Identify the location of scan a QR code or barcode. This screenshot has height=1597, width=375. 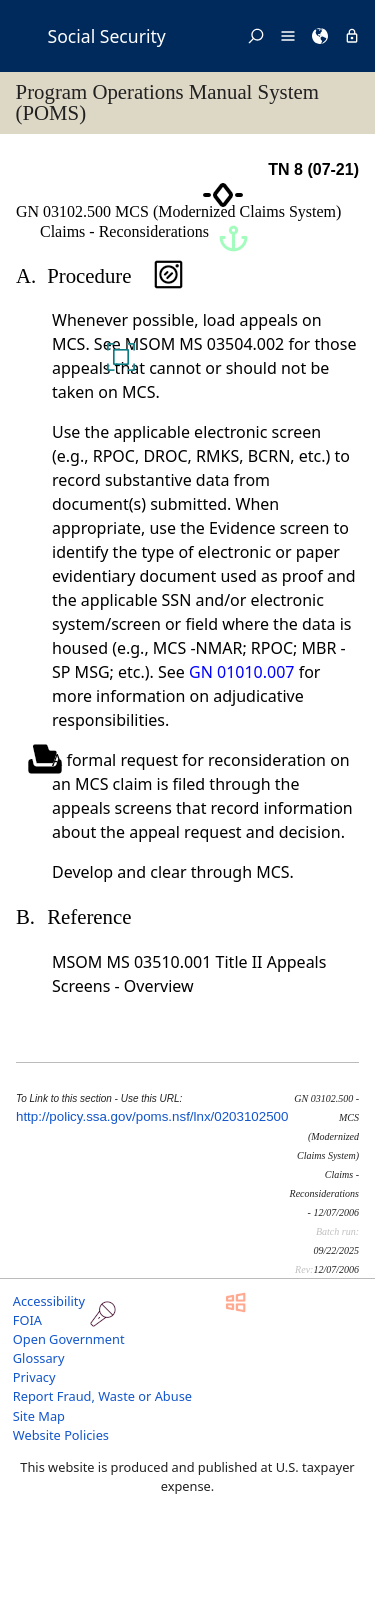
(121, 357).